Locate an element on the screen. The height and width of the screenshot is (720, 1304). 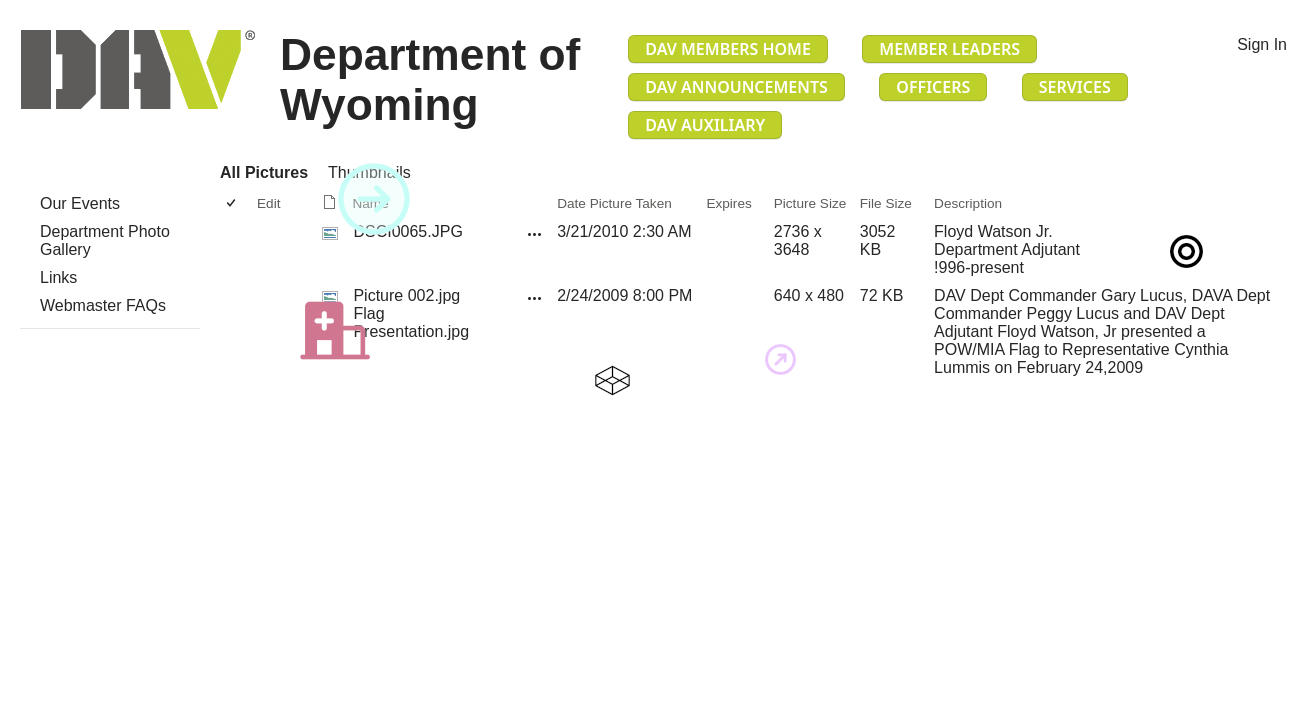
open CodePen profile or project is located at coordinates (612, 380).